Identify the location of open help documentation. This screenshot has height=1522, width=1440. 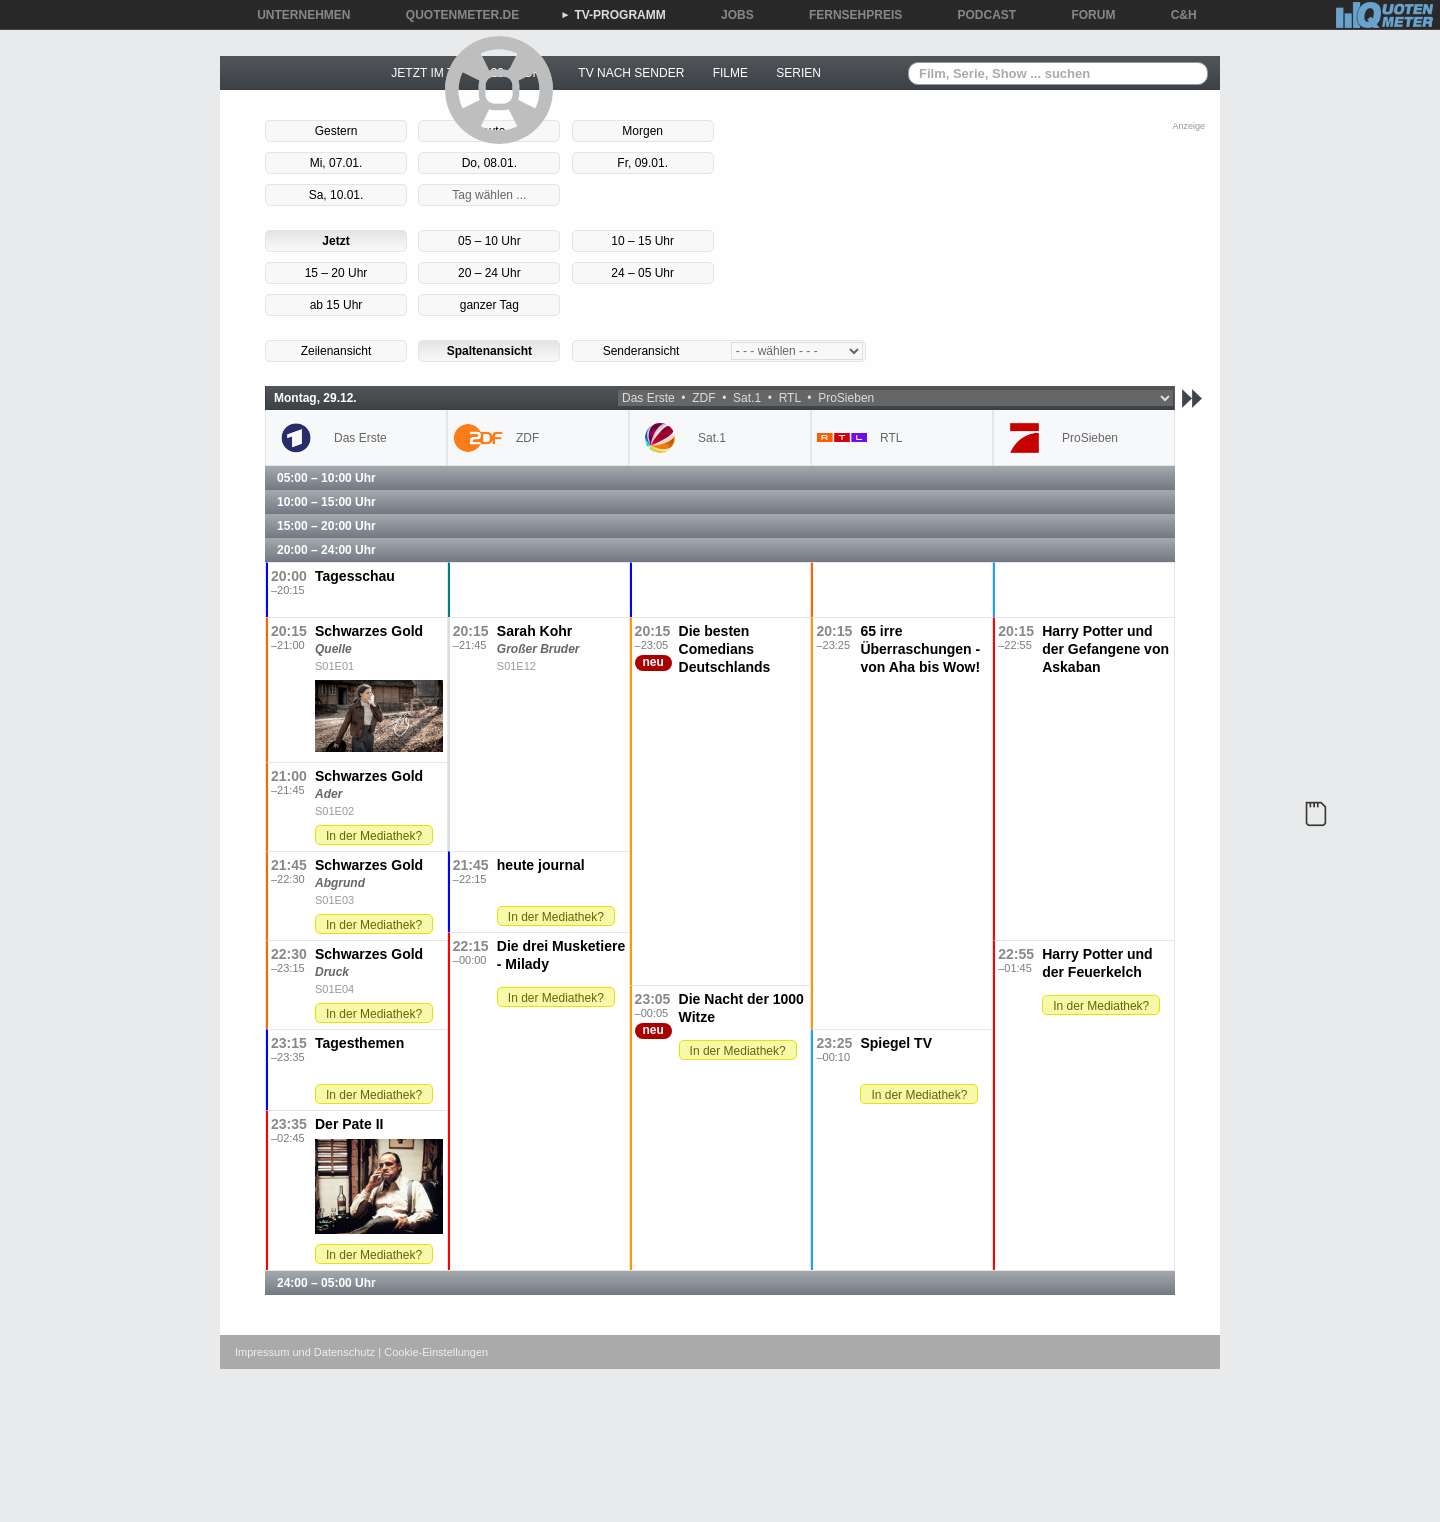
(499, 90).